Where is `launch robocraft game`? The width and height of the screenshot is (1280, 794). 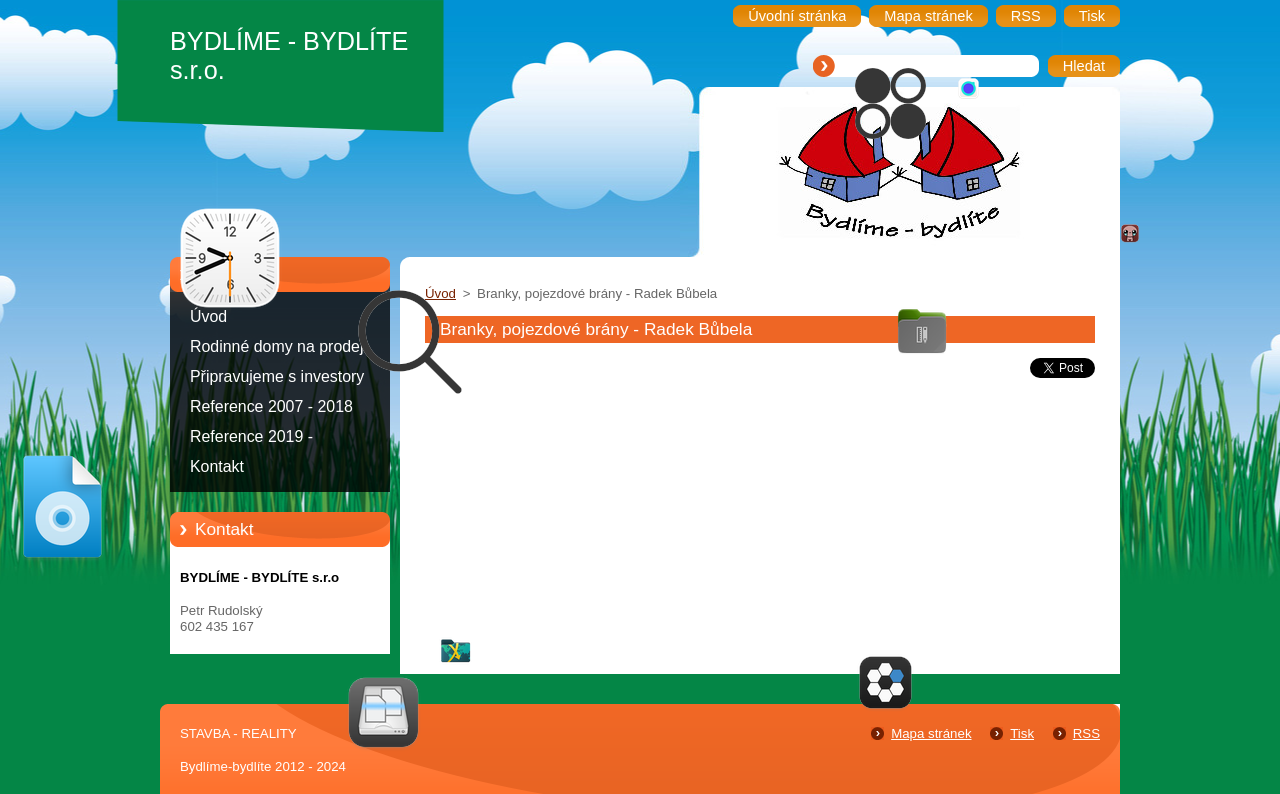
launch robocraft game is located at coordinates (885, 682).